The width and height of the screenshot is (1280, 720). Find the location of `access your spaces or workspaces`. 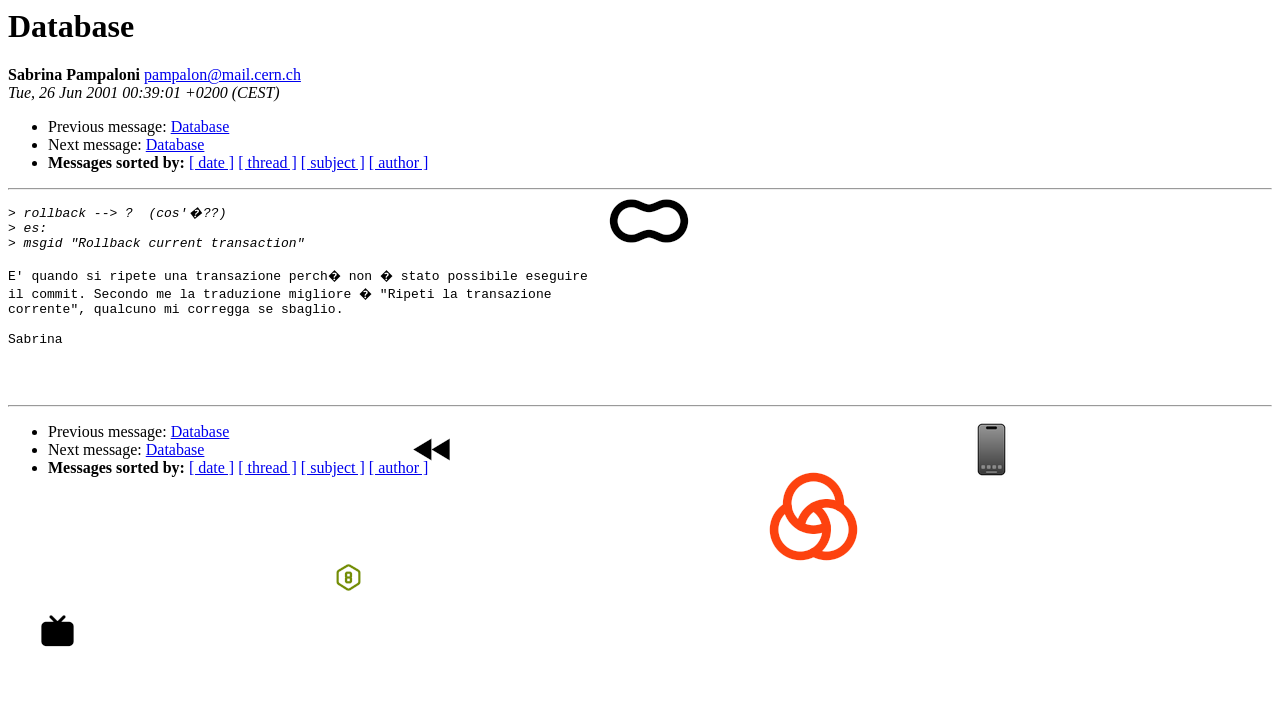

access your spaces or workspaces is located at coordinates (813, 516).